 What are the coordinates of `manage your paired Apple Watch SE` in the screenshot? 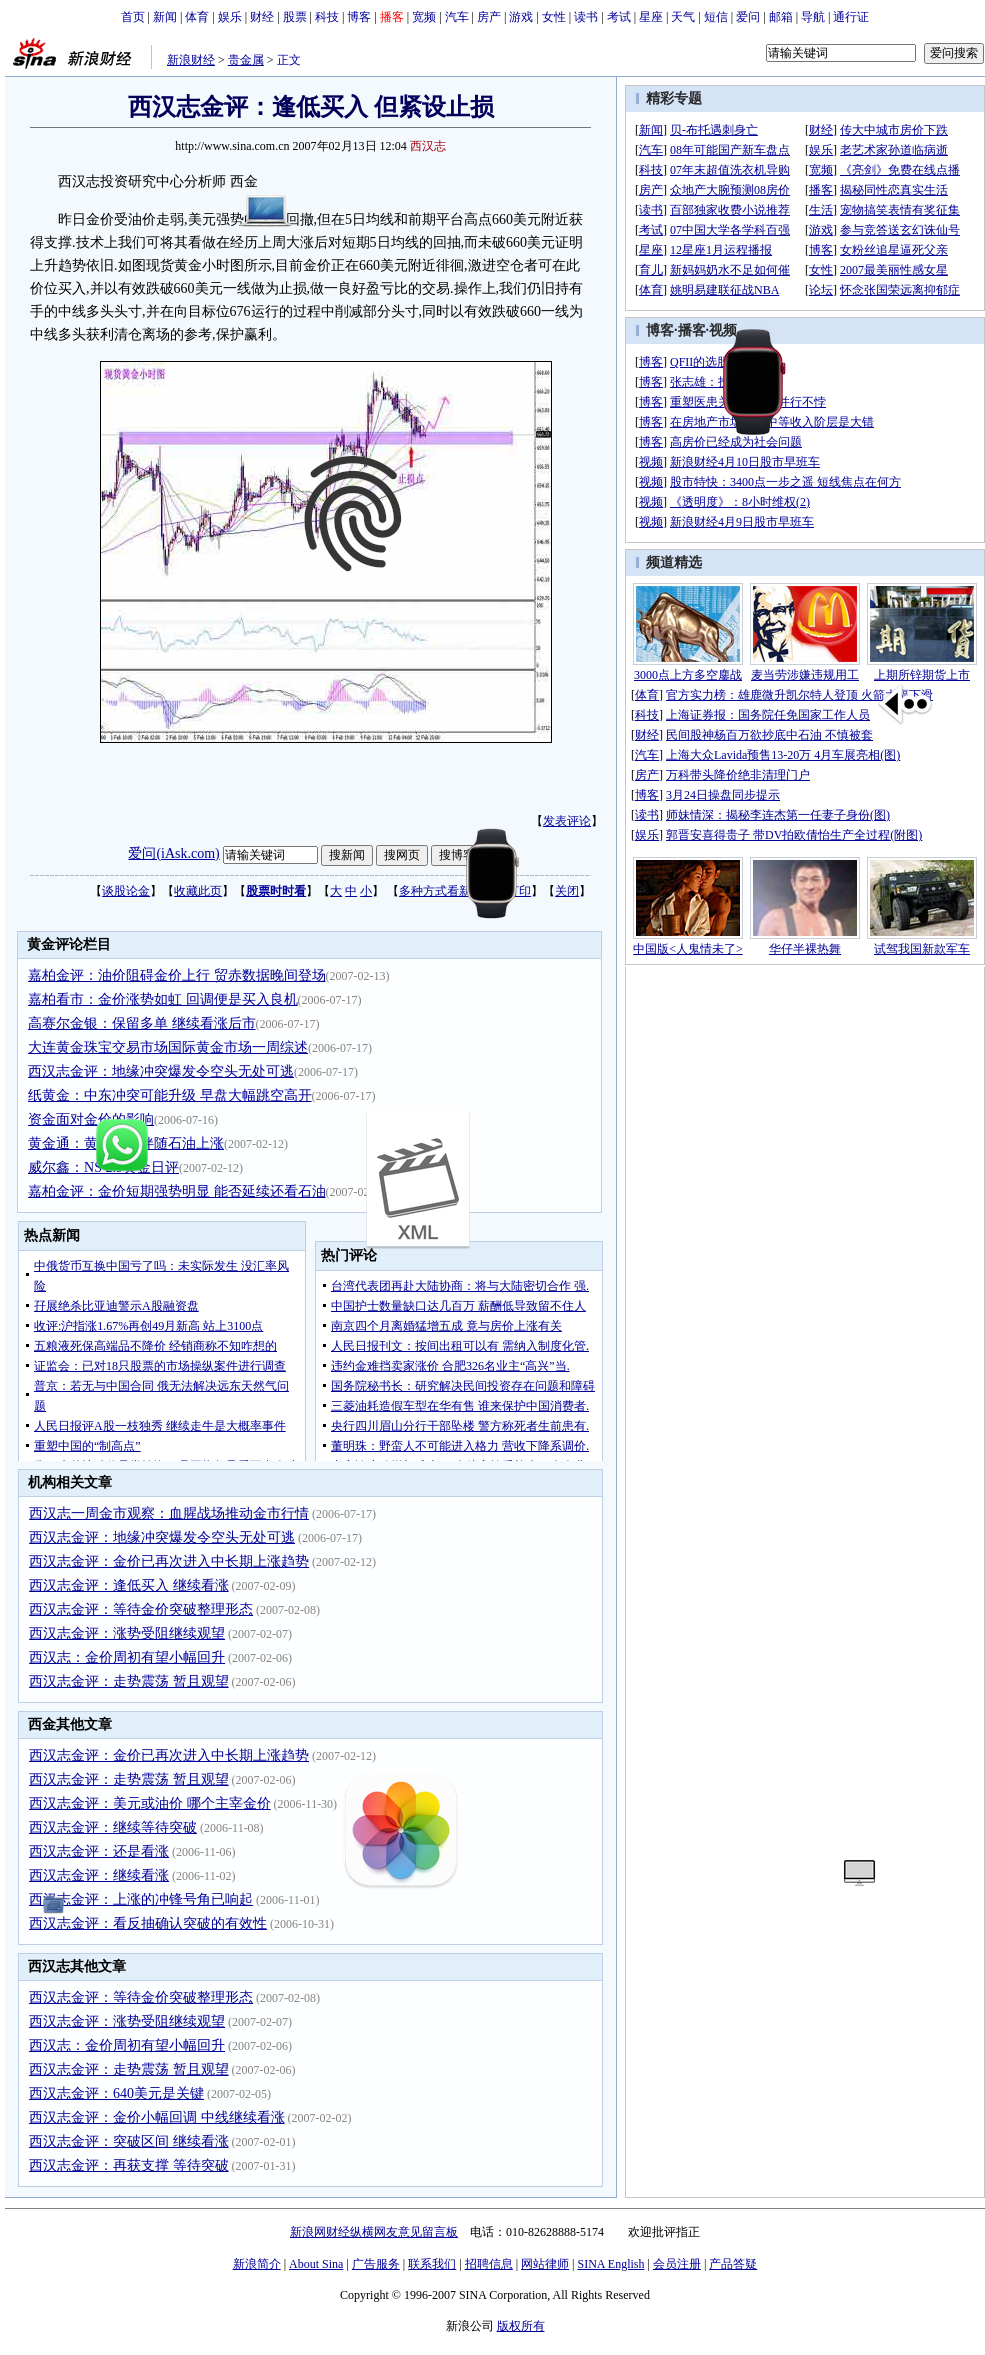 It's located at (491, 873).